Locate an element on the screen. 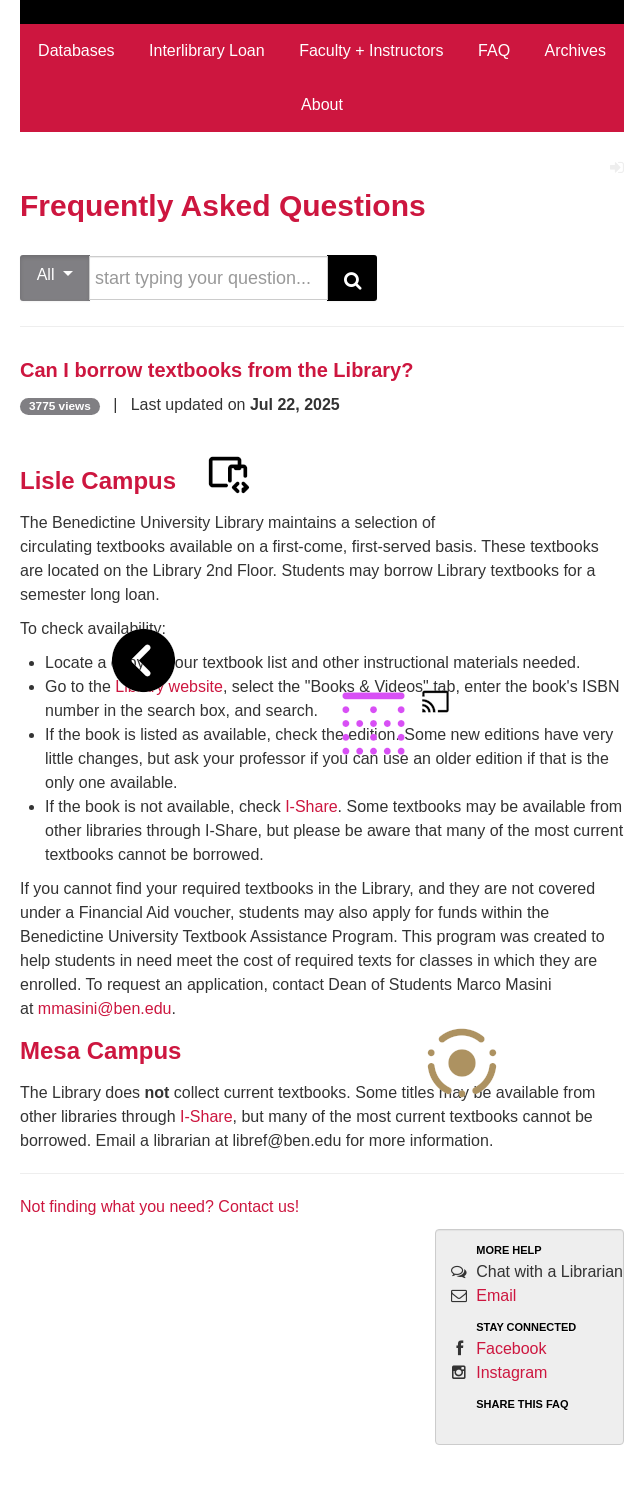 The height and width of the screenshot is (1499, 644). apply border to top edge of cell or element is located at coordinates (373, 723).